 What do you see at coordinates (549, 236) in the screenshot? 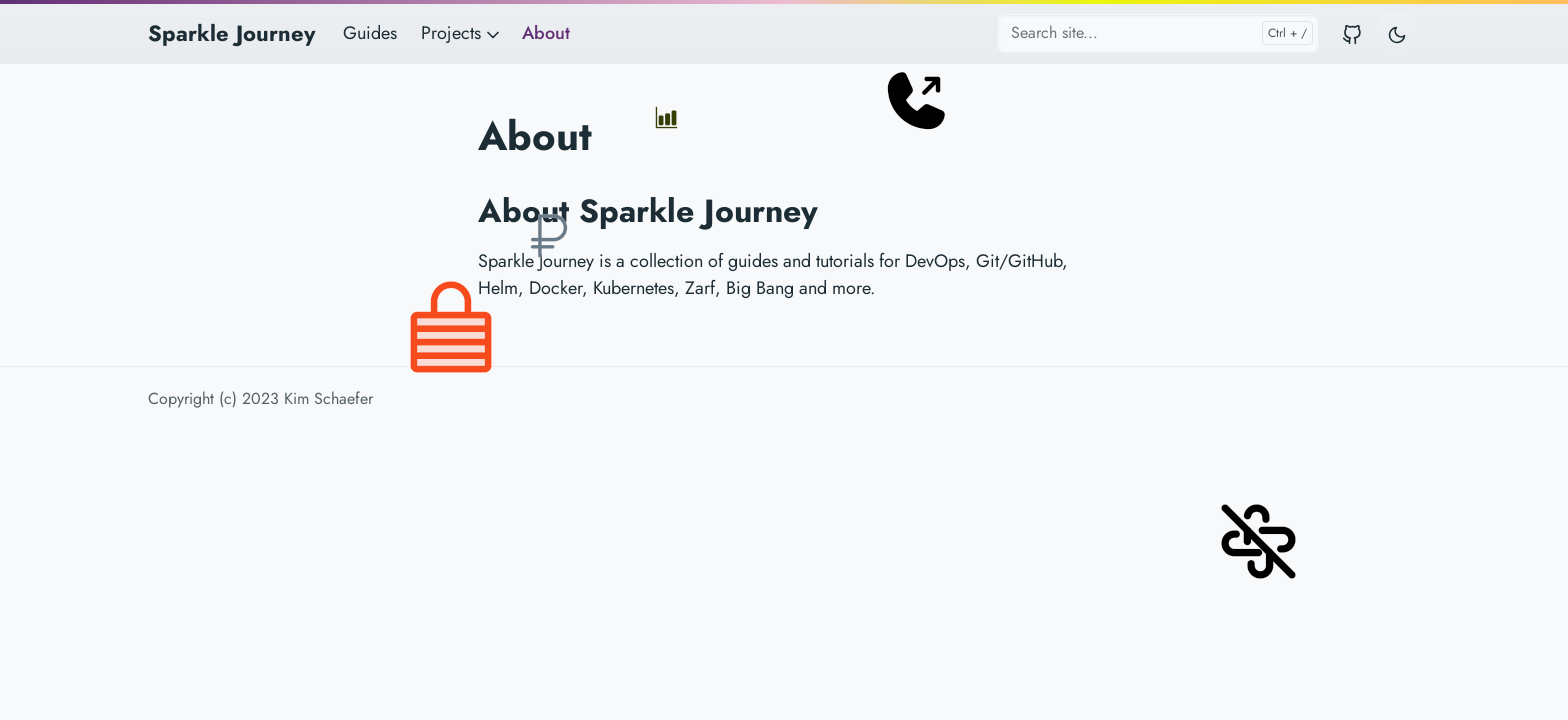
I see `view prices in russian rubles` at bounding box center [549, 236].